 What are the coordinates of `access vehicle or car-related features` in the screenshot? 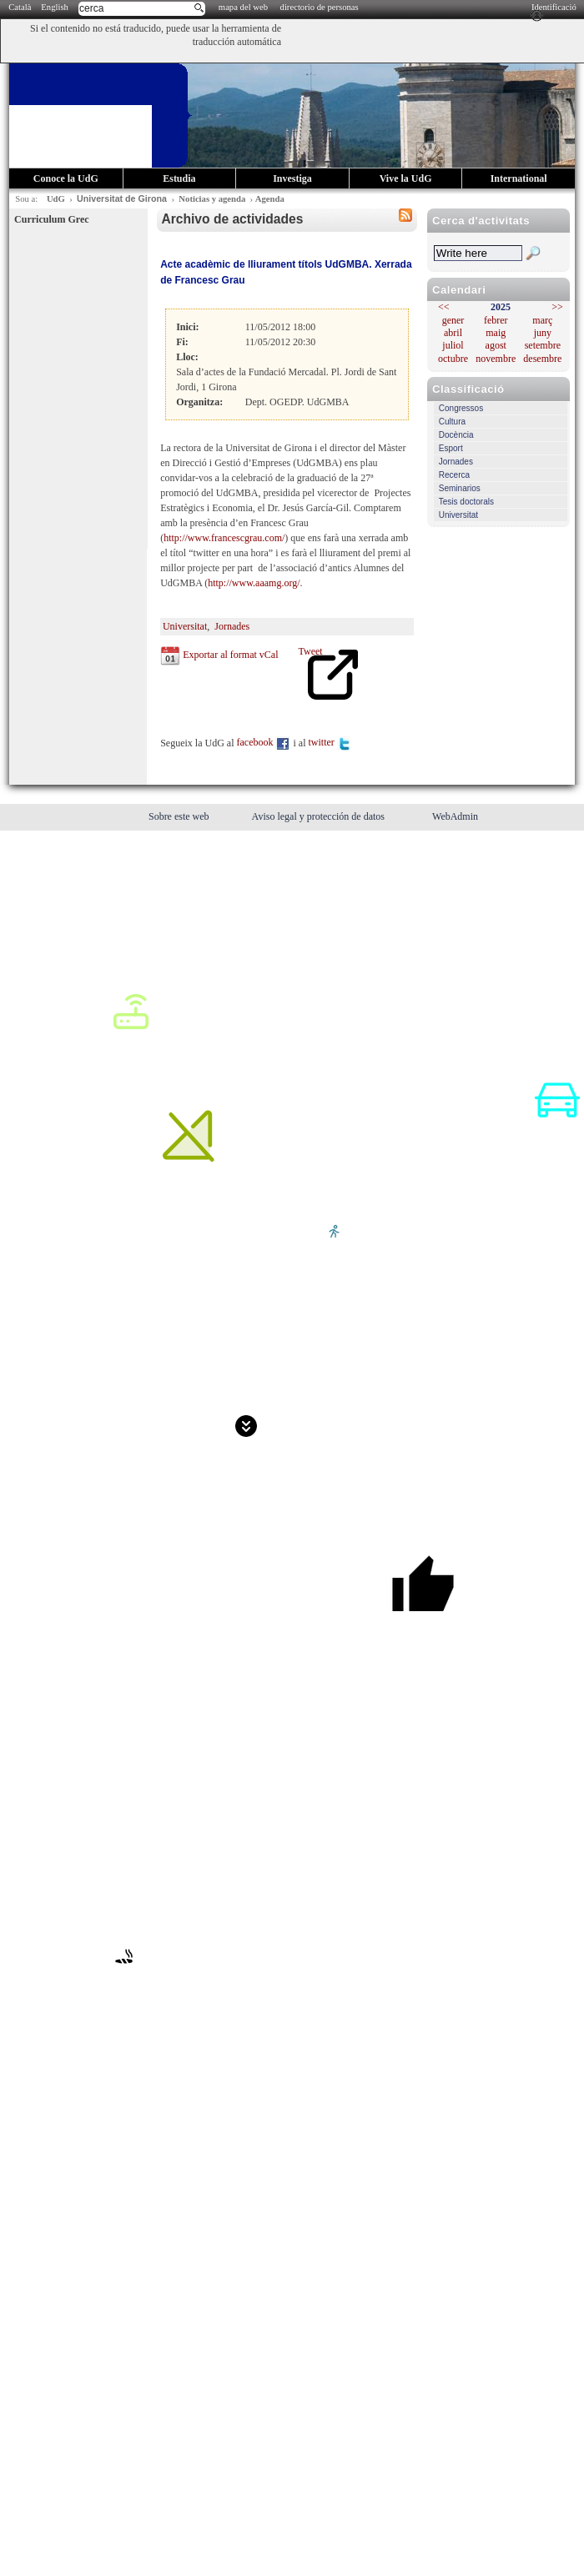 It's located at (557, 1101).